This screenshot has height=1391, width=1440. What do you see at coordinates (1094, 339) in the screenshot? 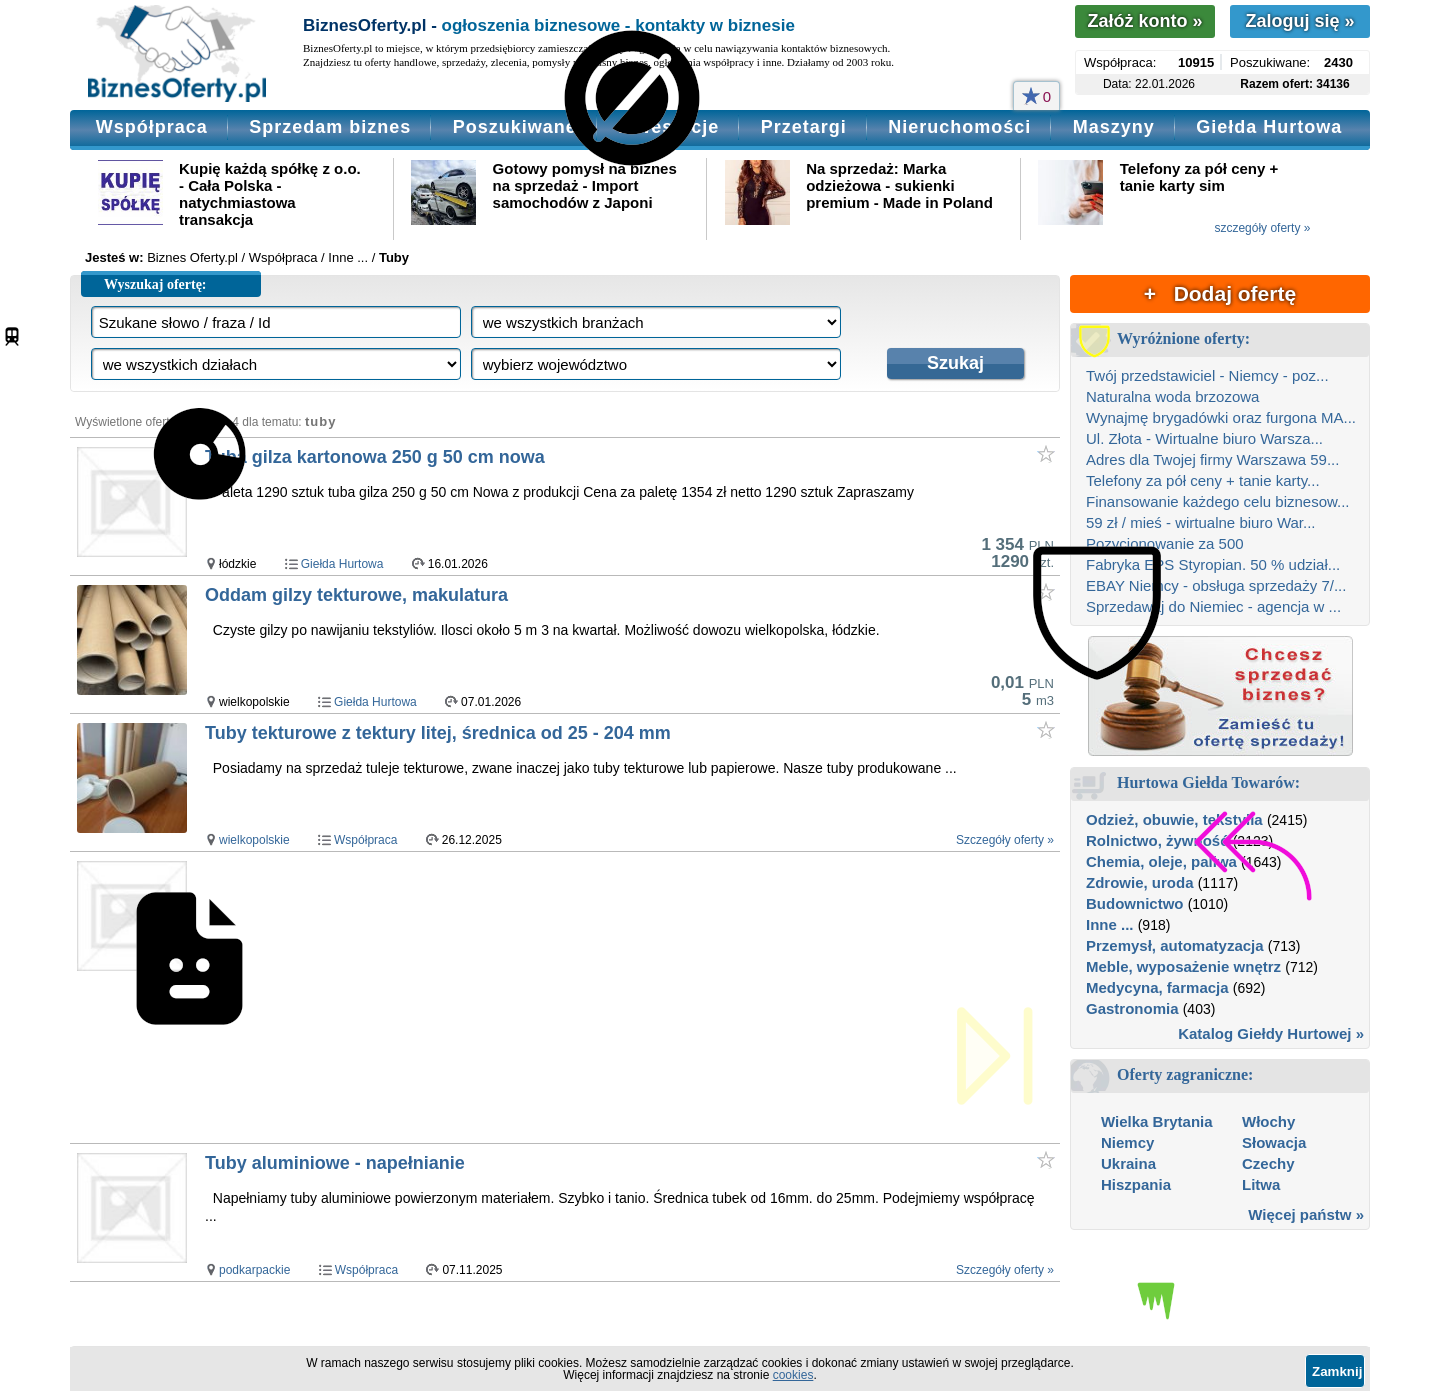
I see `access security or privacy settings` at bounding box center [1094, 339].